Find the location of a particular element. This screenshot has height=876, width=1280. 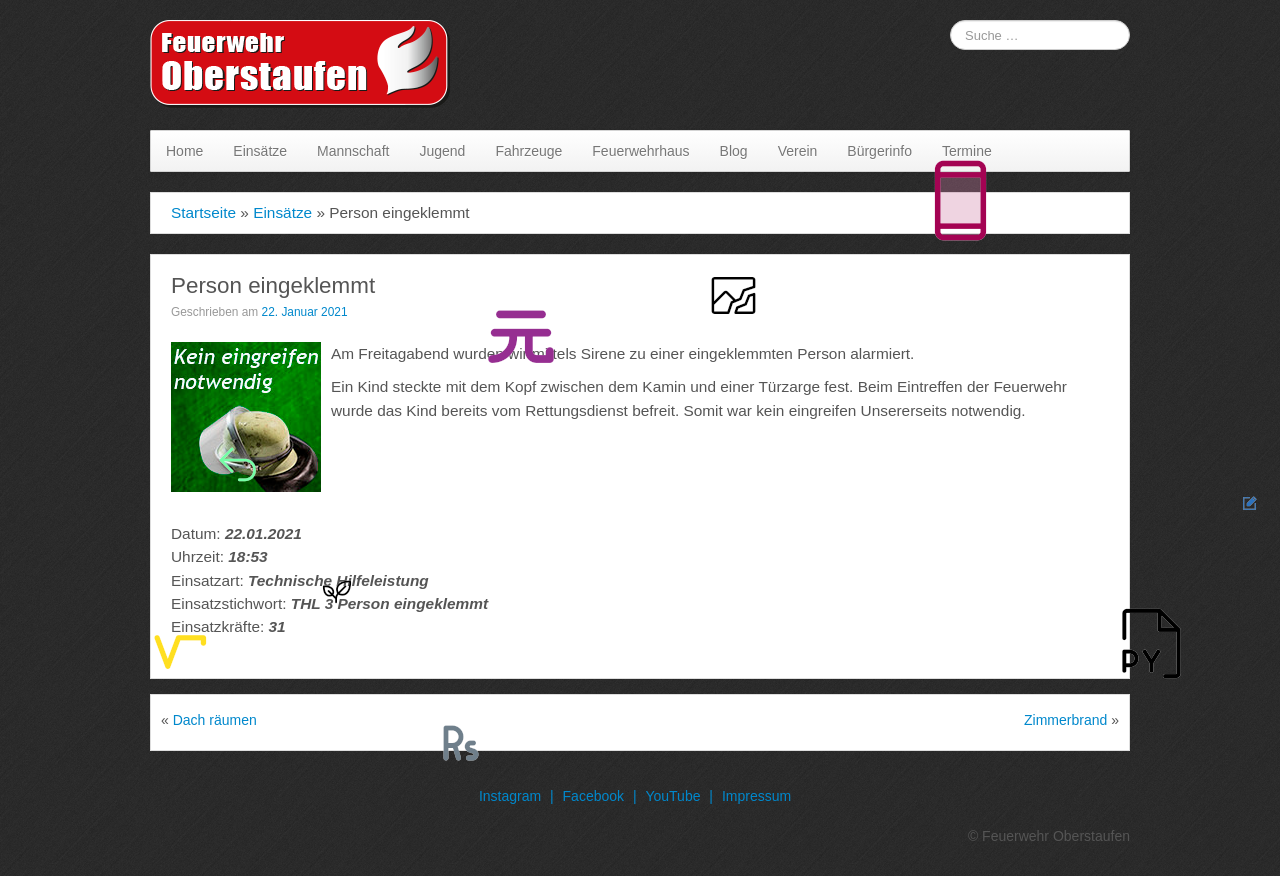

indicates chinese yuan currency is located at coordinates (521, 338).